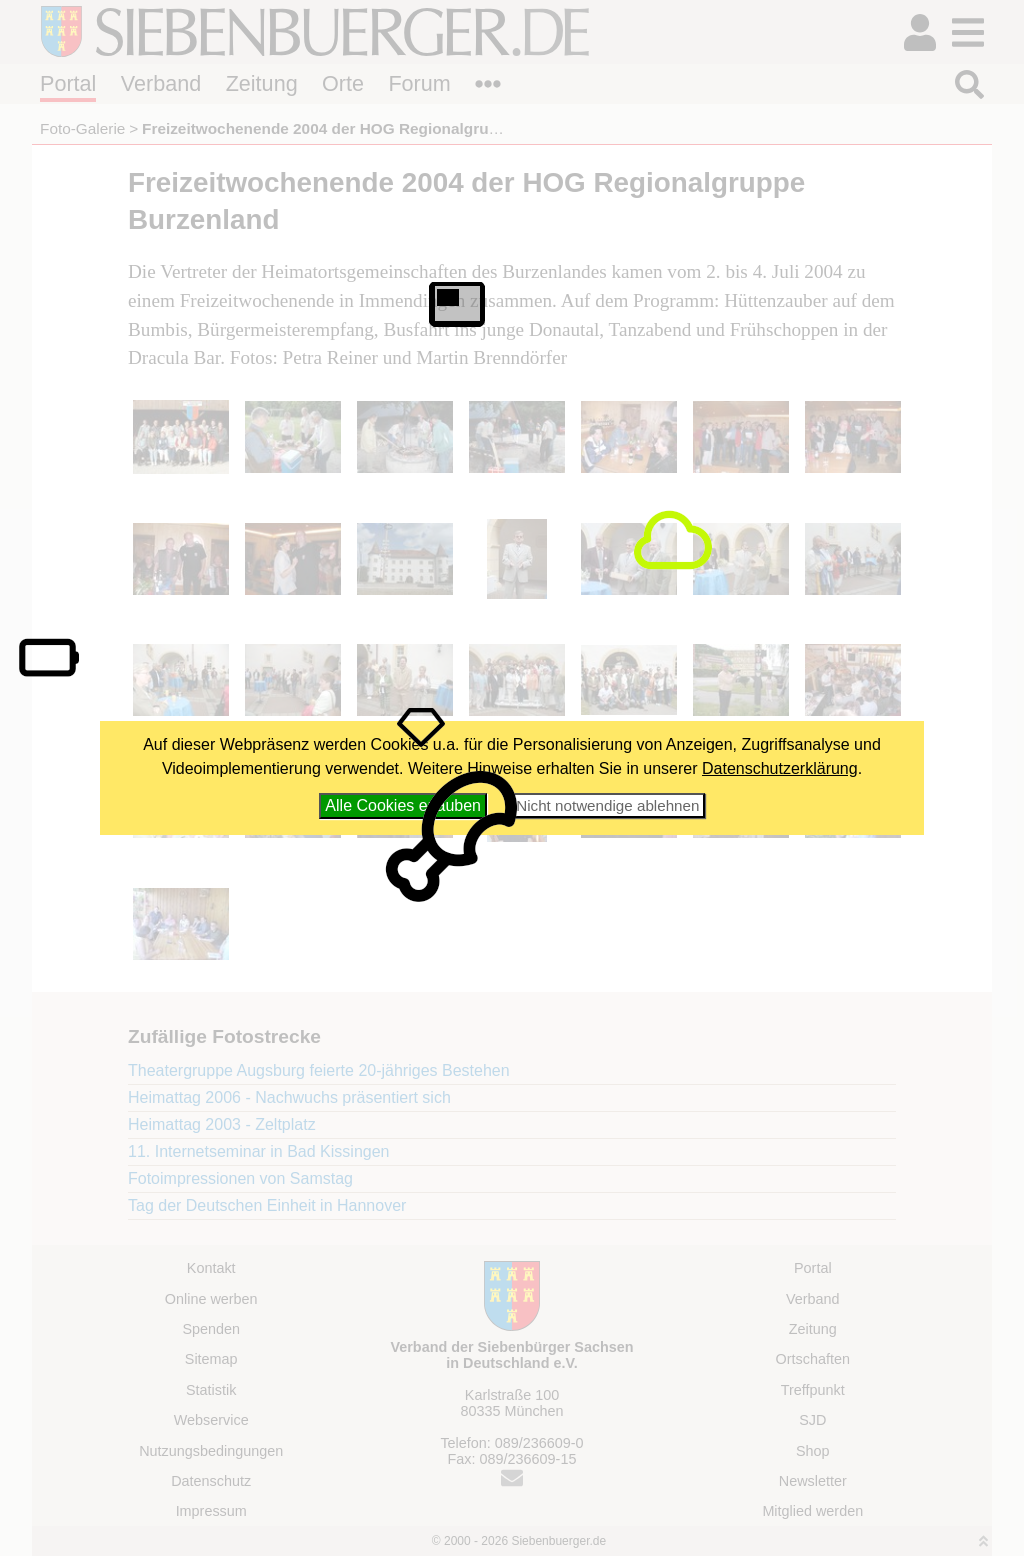 This screenshot has width=1024, height=1556. Describe the element at coordinates (673, 540) in the screenshot. I see `cloud storage or sync status` at that location.